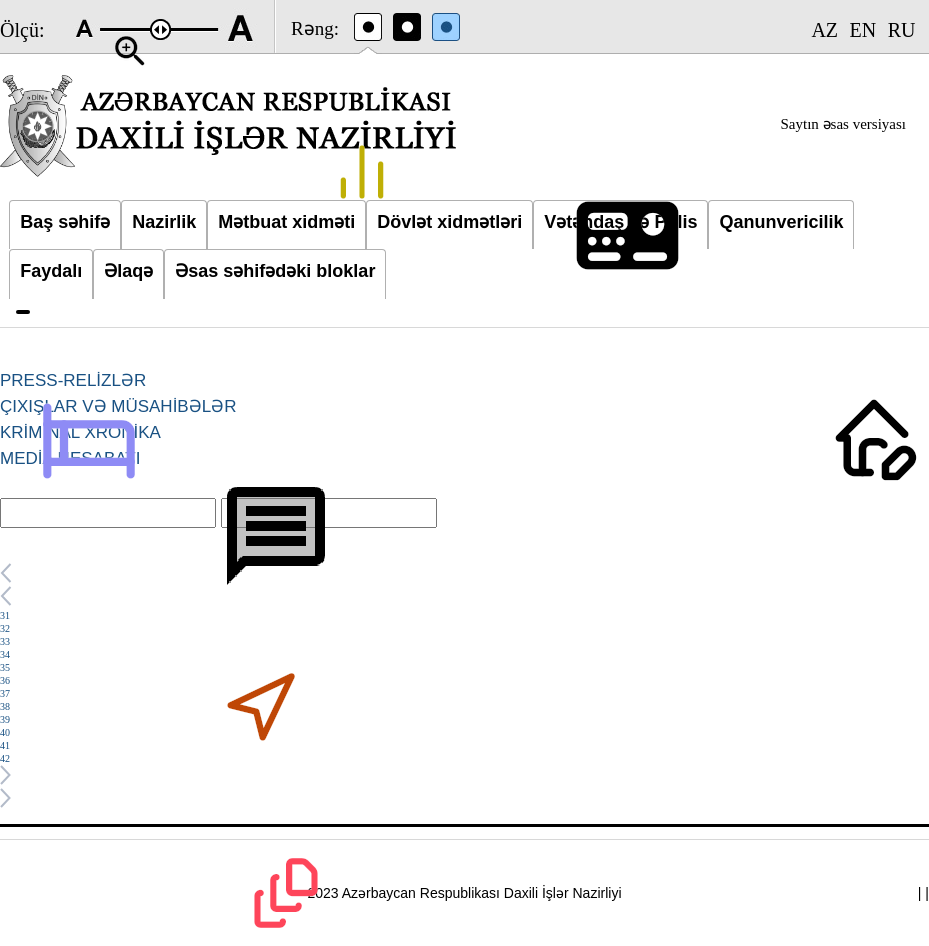 Image resolution: width=929 pixels, height=946 pixels. What do you see at coordinates (286, 893) in the screenshot?
I see `view stacked or grouped files` at bounding box center [286, 893].